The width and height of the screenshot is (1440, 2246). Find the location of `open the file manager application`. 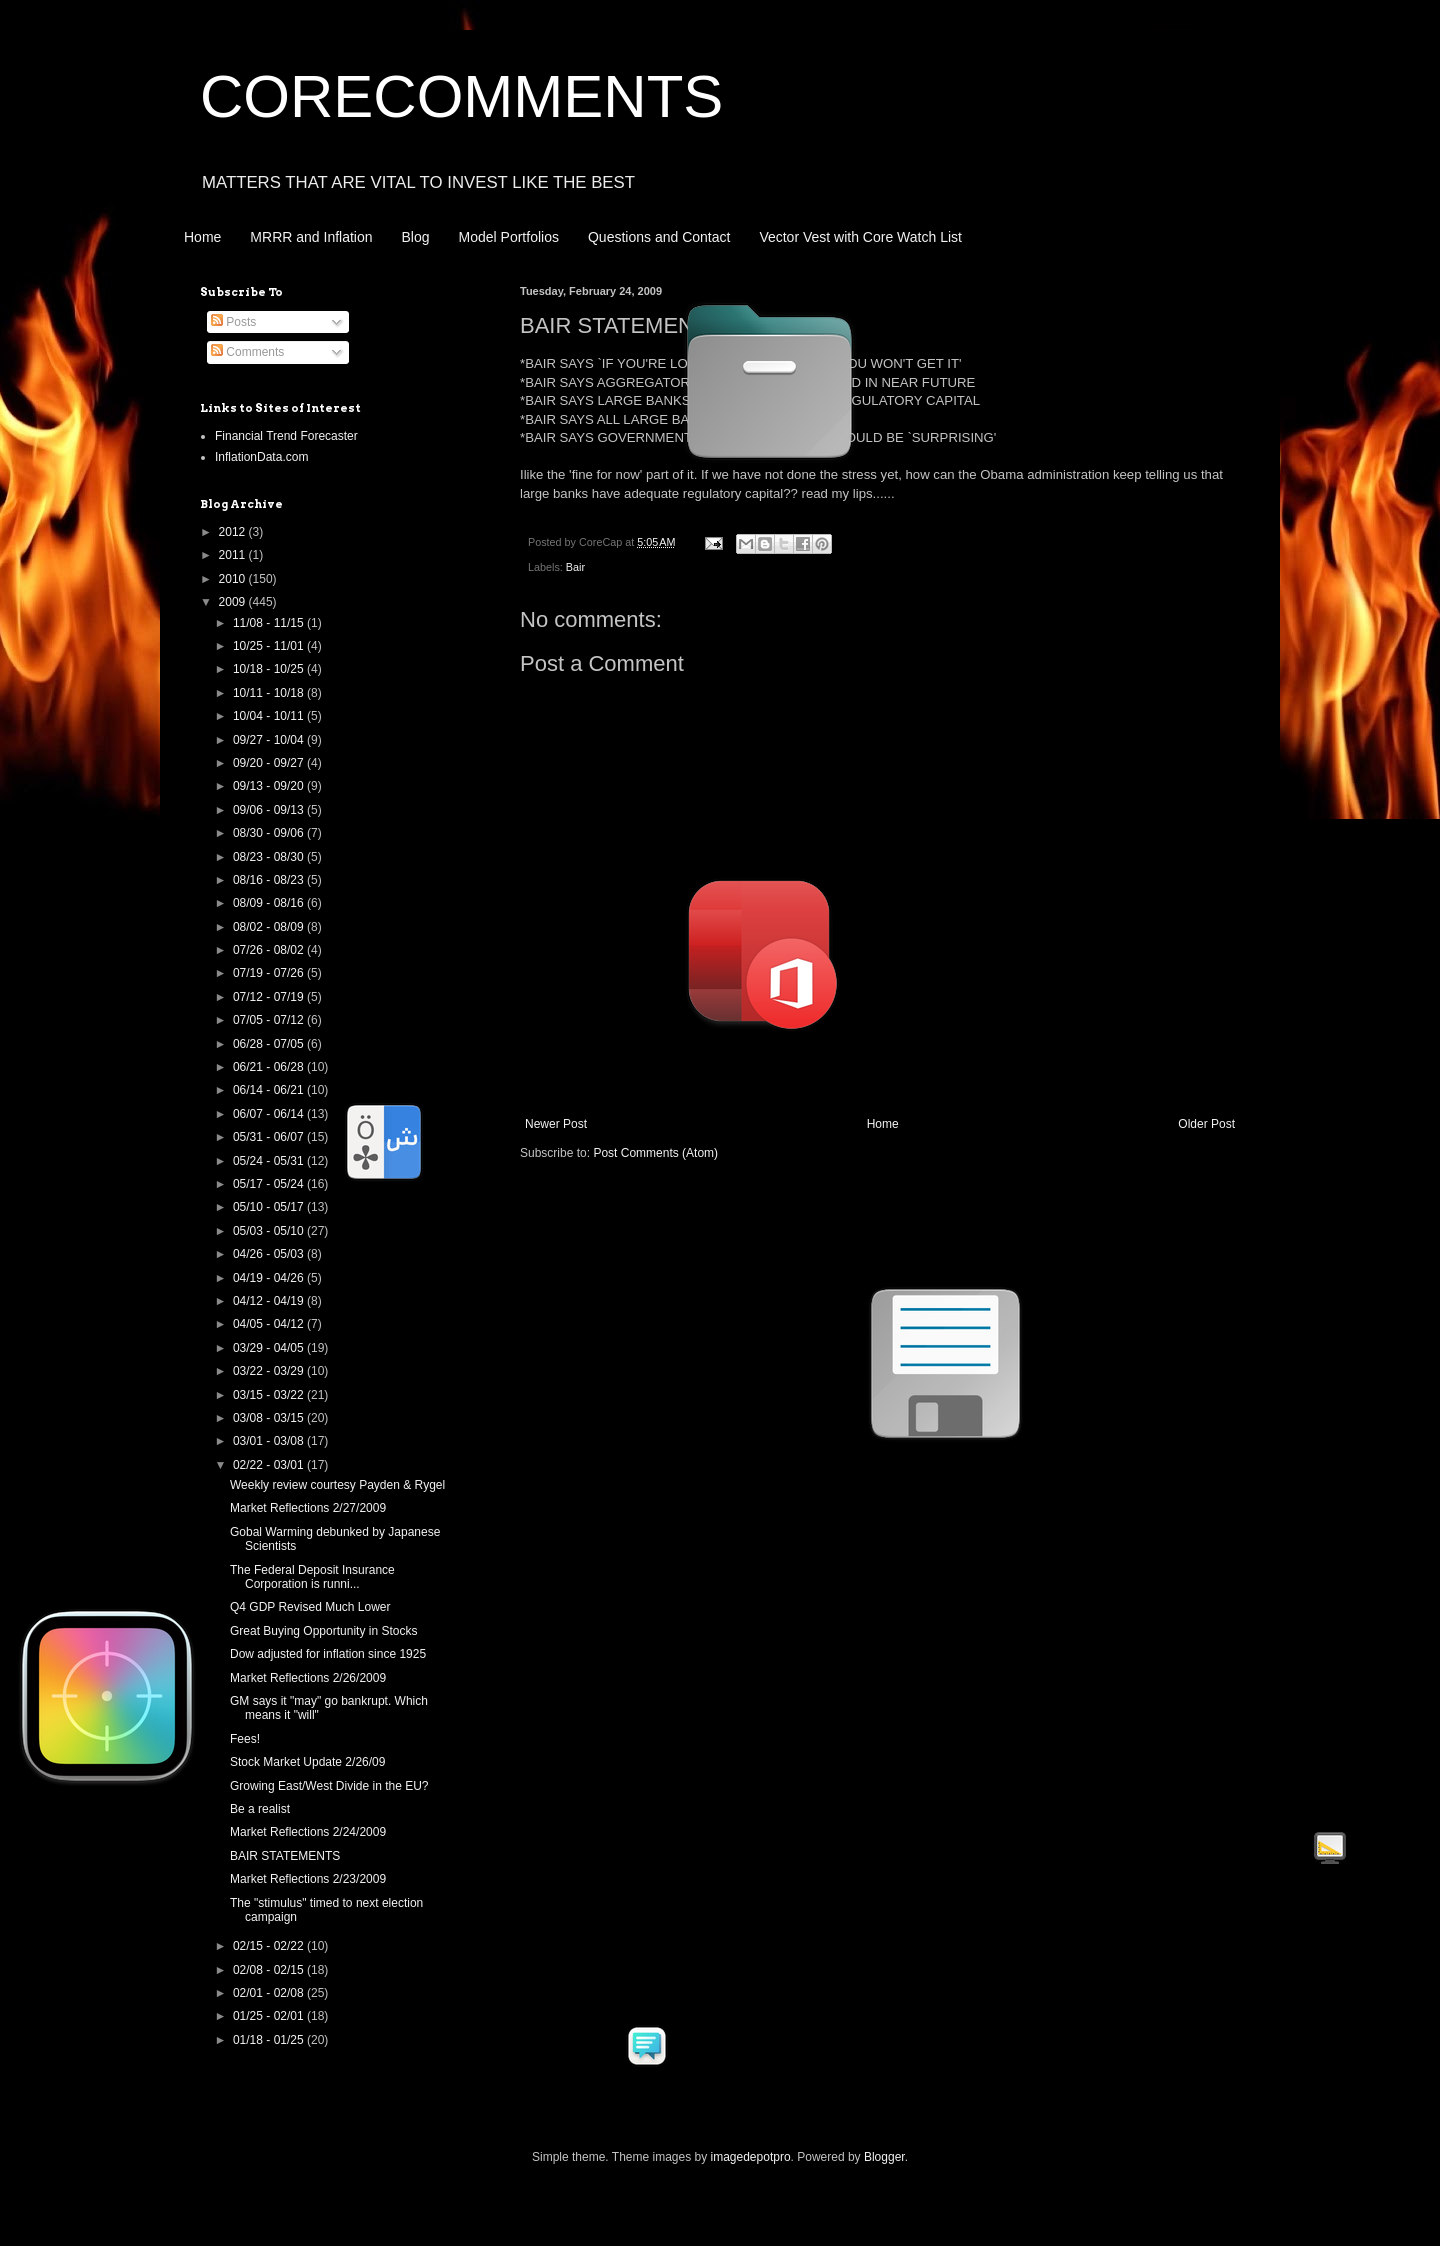

open the file manager application is located at coordinates (769, 381).